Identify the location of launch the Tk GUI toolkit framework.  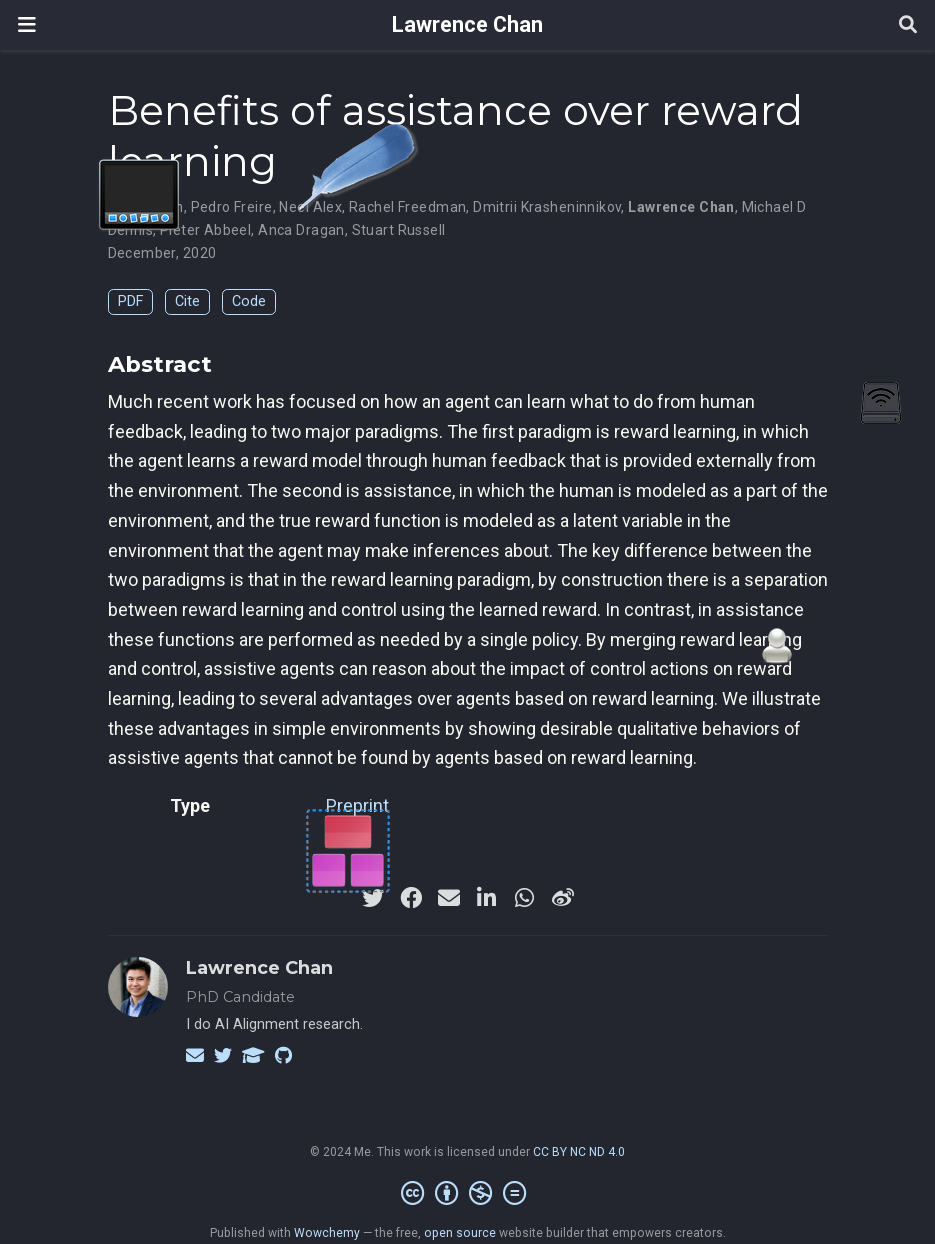
(359, 166).